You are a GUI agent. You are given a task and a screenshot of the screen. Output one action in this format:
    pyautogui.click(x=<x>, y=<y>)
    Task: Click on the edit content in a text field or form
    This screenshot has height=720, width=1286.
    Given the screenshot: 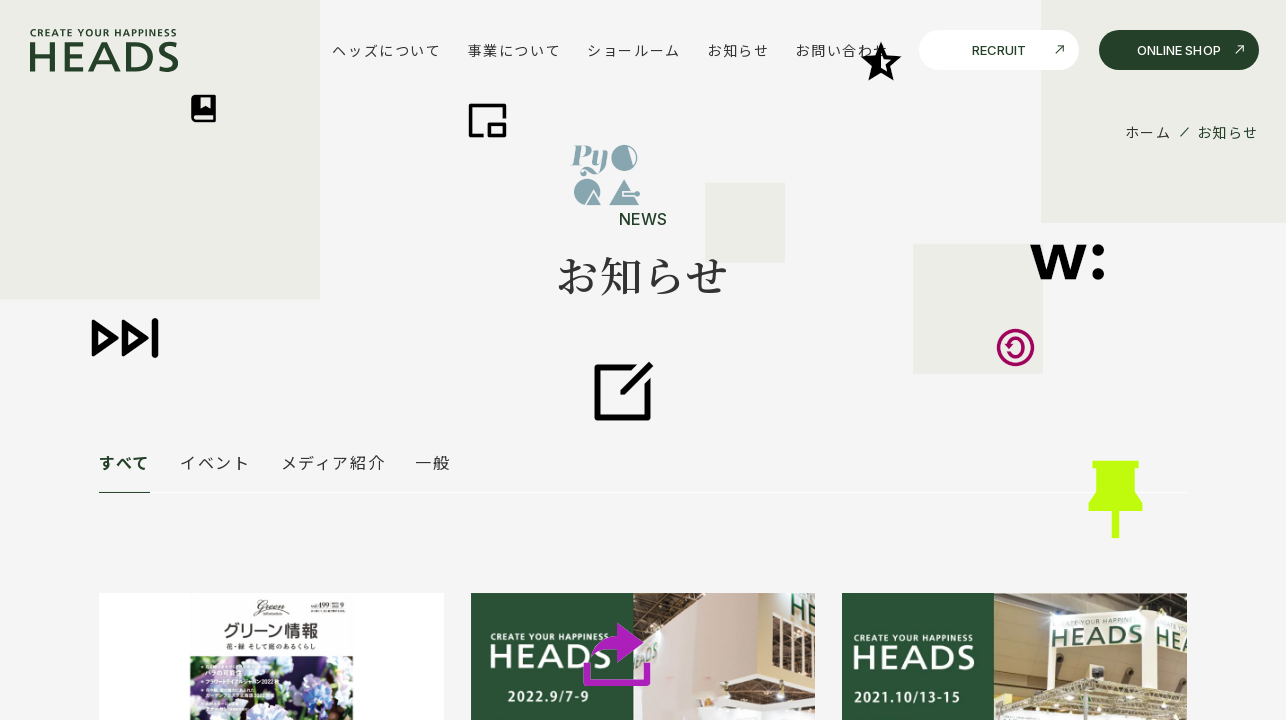 What is the action you would take?
    pyautogui.click(x=622, y=392)
    